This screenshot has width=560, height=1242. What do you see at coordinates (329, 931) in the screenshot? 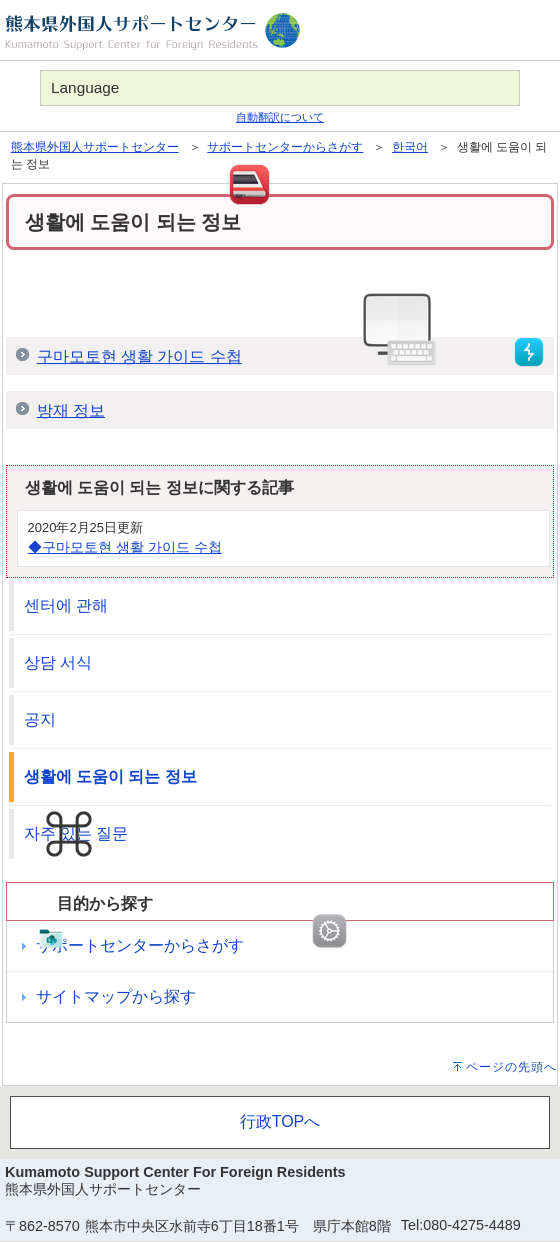
I see `open system preferences` at bounding box center [329, 931].